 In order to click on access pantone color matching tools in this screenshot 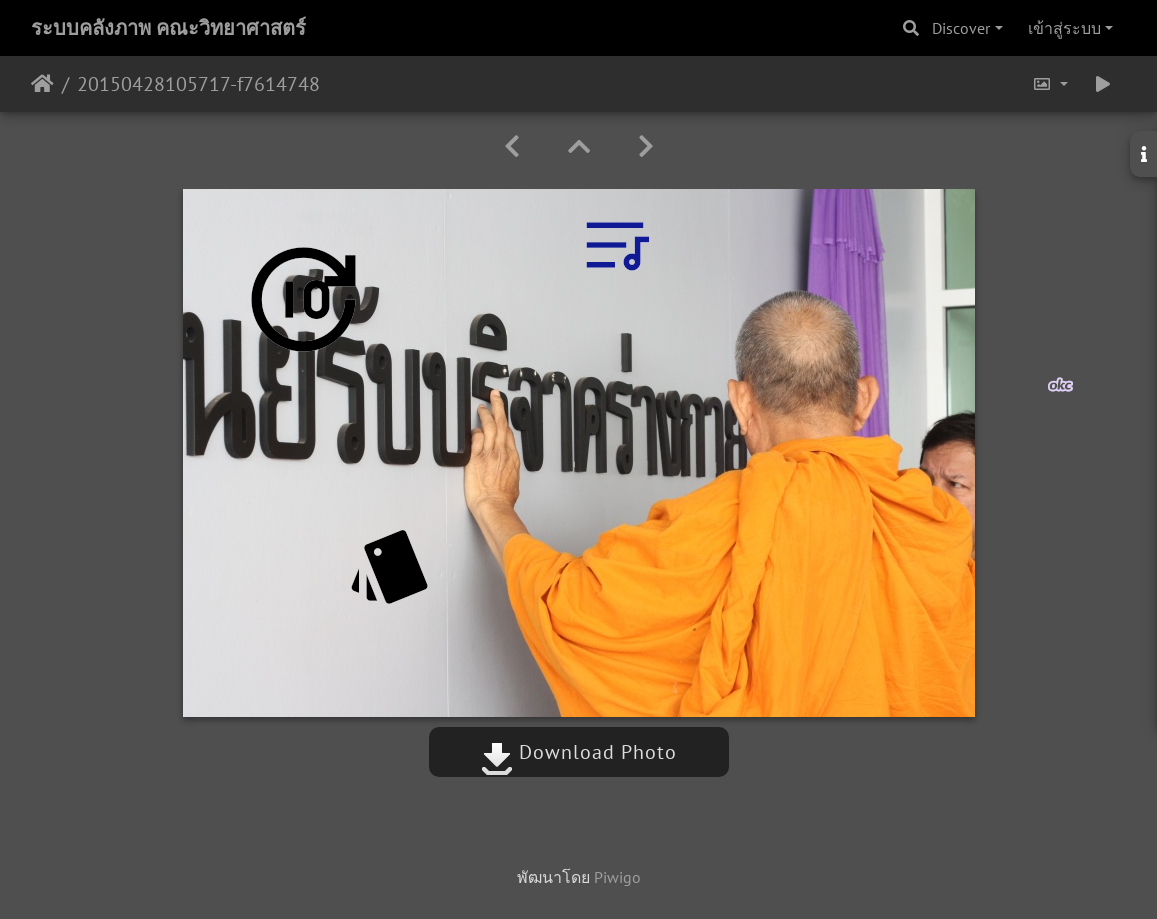, I will do `click(389, 567)`.